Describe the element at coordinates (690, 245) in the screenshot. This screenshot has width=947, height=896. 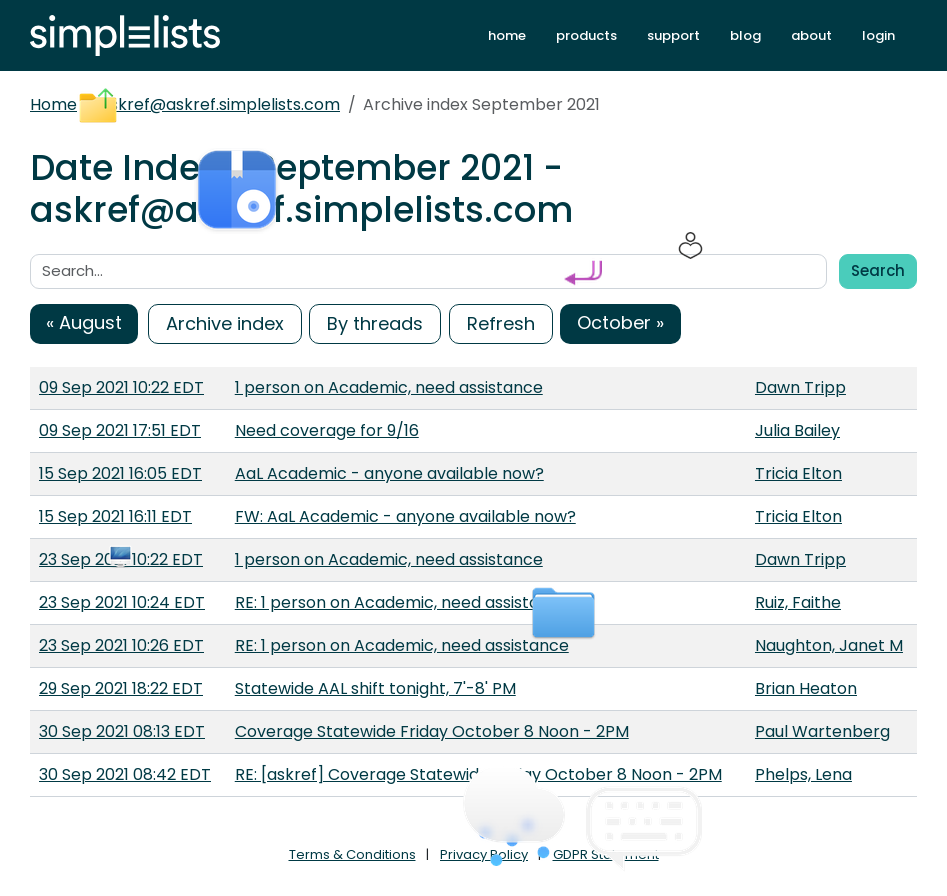
I see `access digital wellbeing settings` at that location.